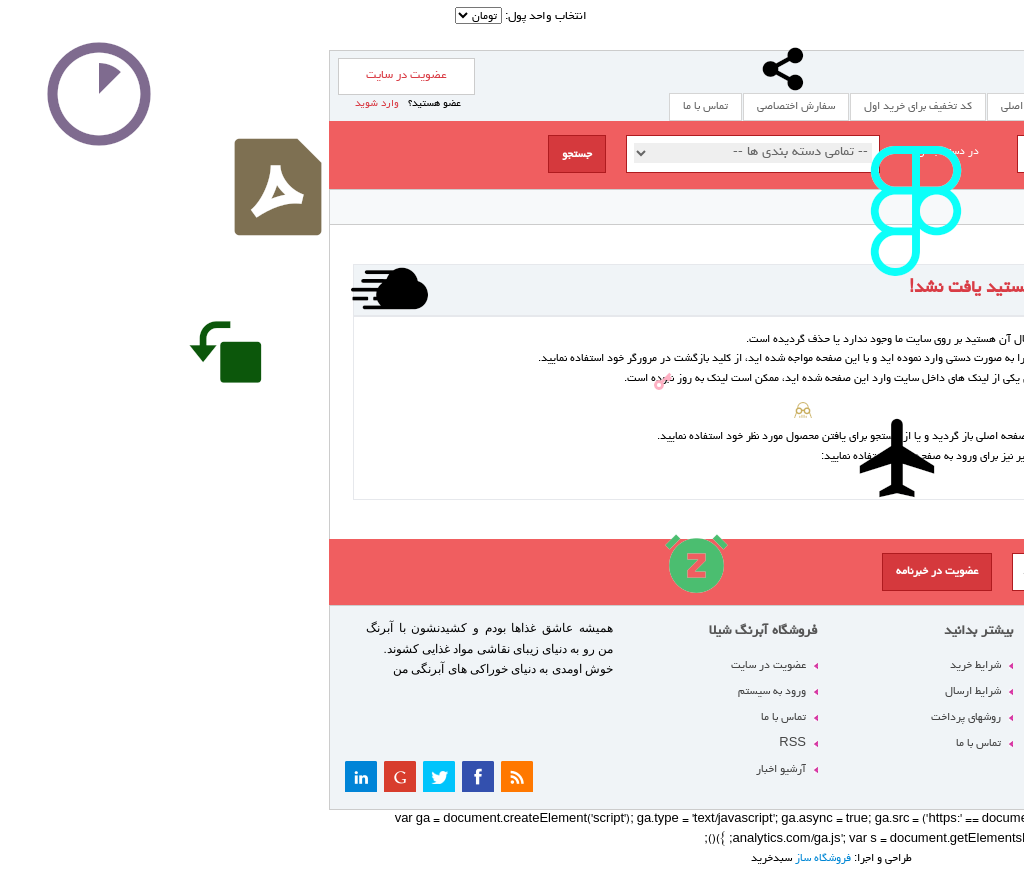 The width and height of the screenshot is (1024, 869). Describe the element at coordinates (389, 288) in the screenshot. I see `cloudways hosting platform logo` at that location.